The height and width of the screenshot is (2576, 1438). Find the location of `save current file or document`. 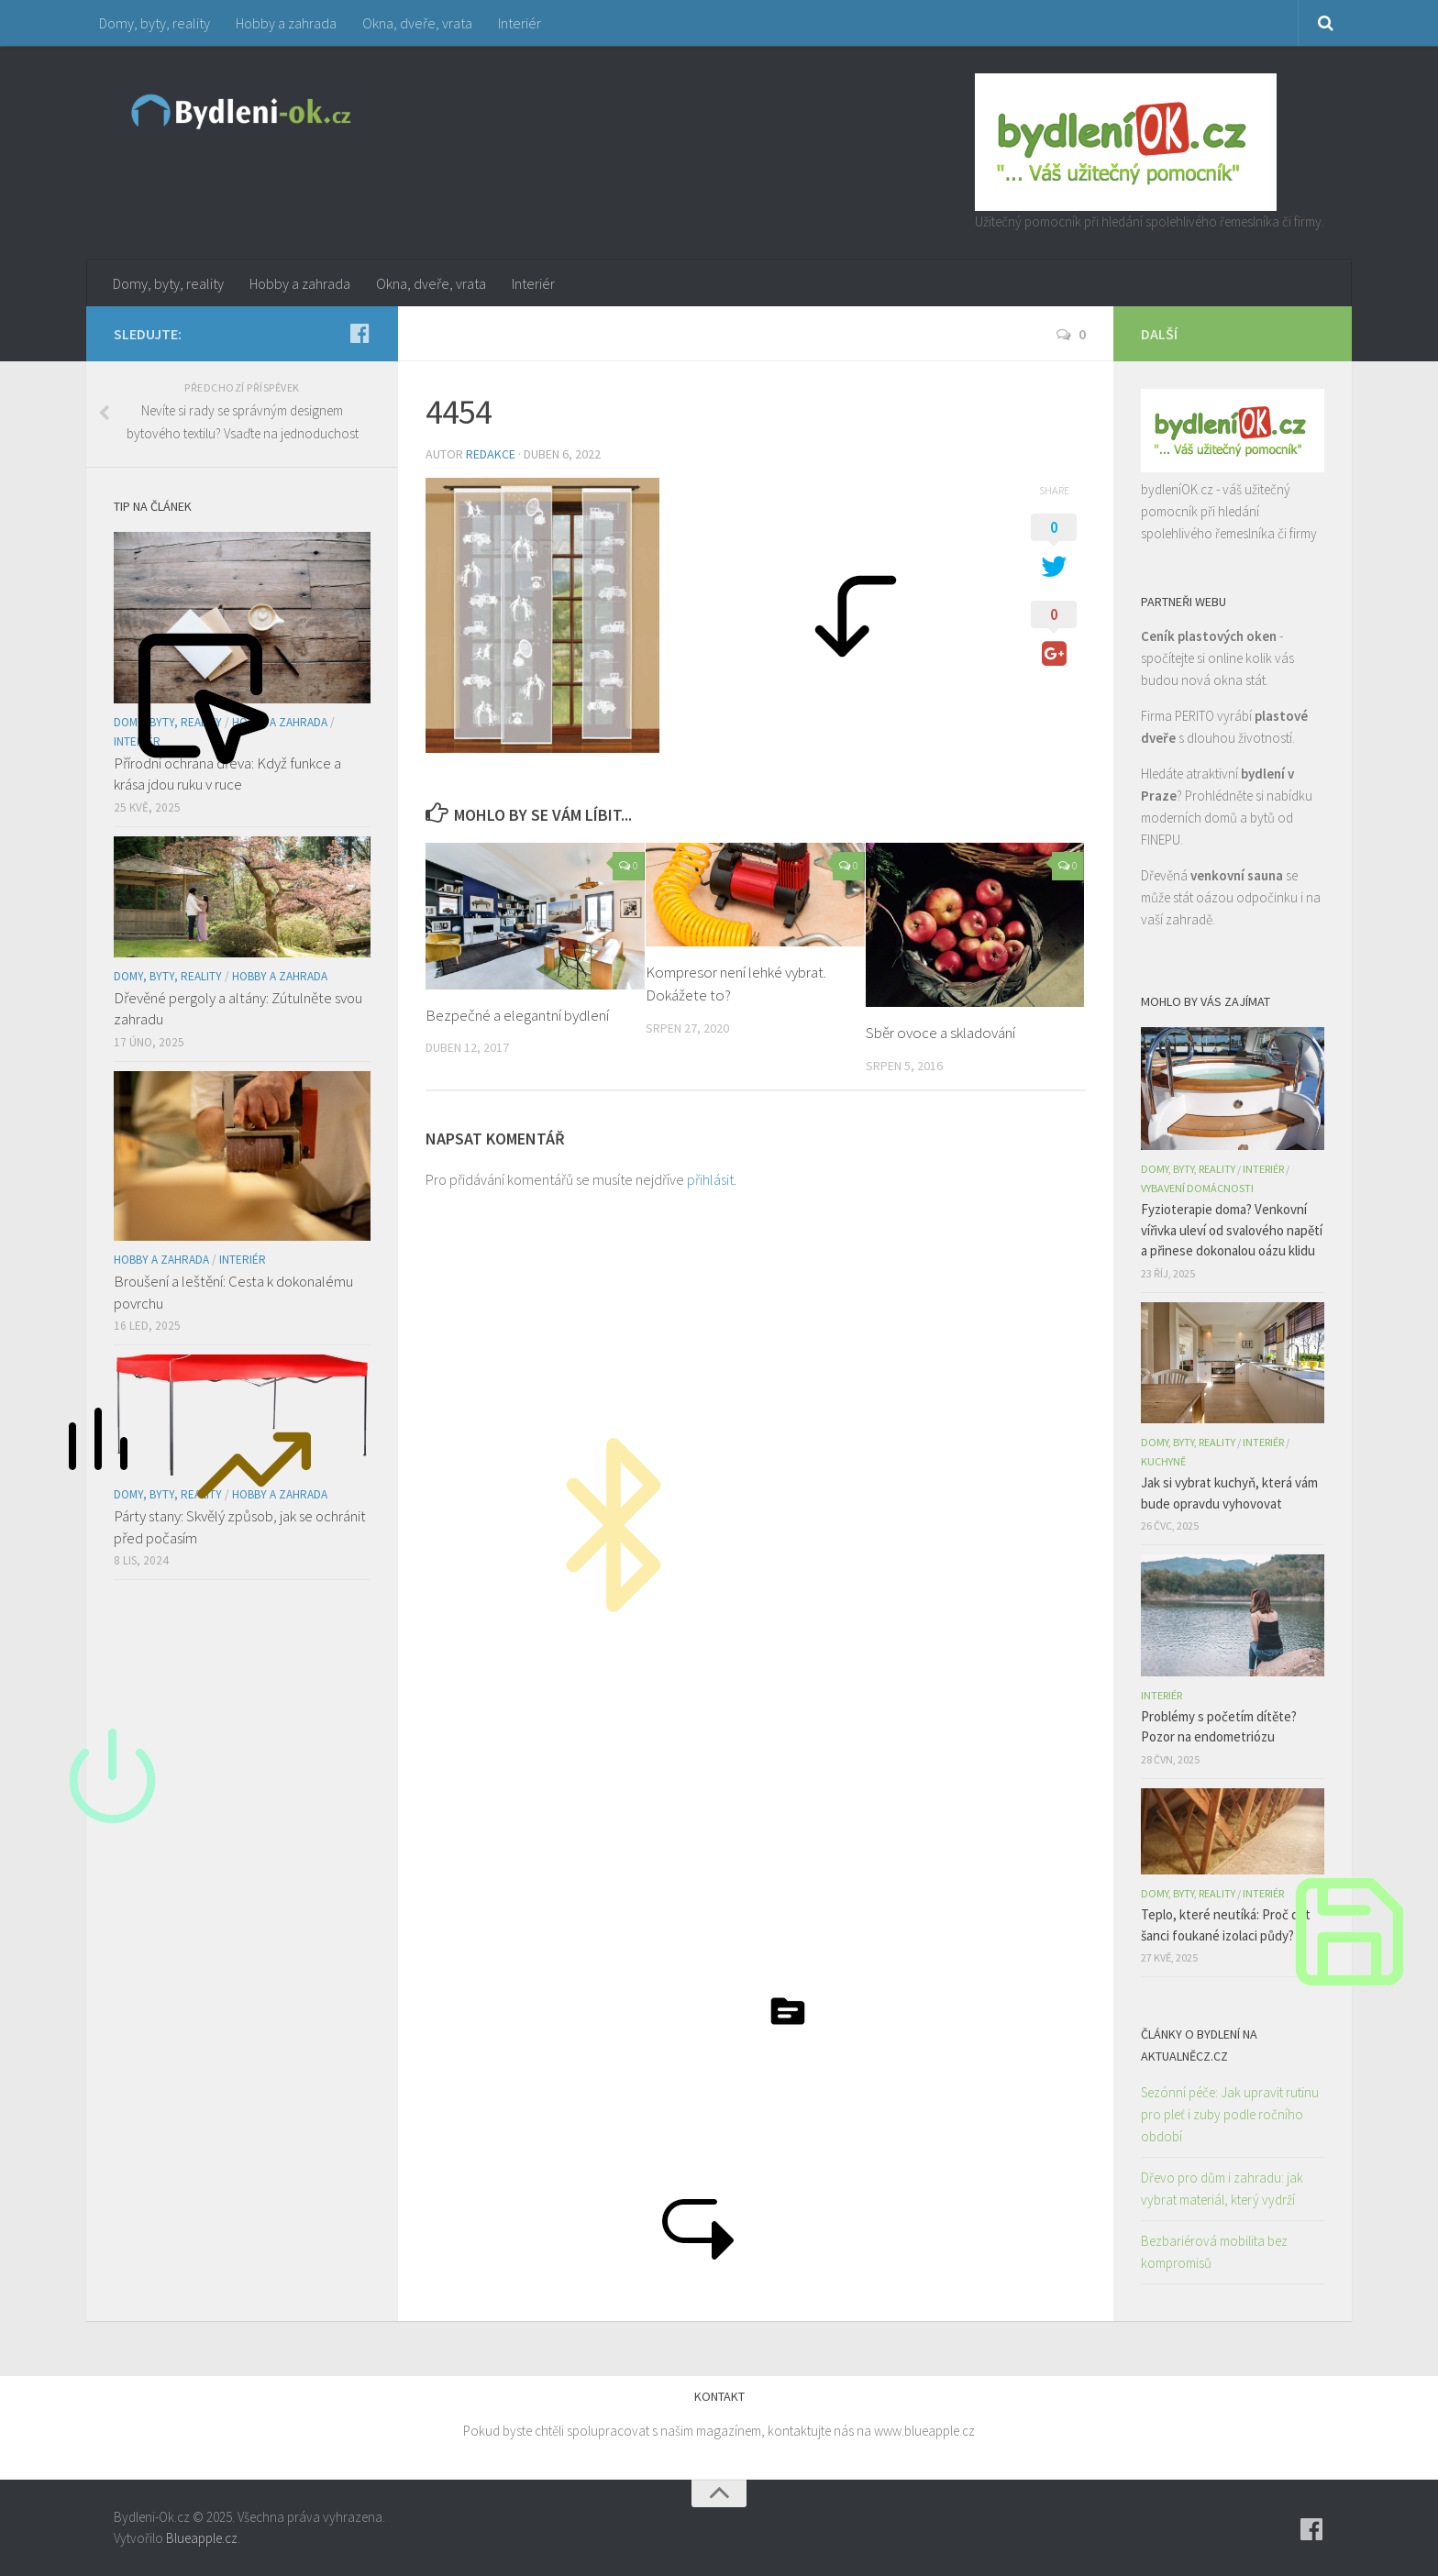

save current file or document is located at coordinates (1349, 1931).